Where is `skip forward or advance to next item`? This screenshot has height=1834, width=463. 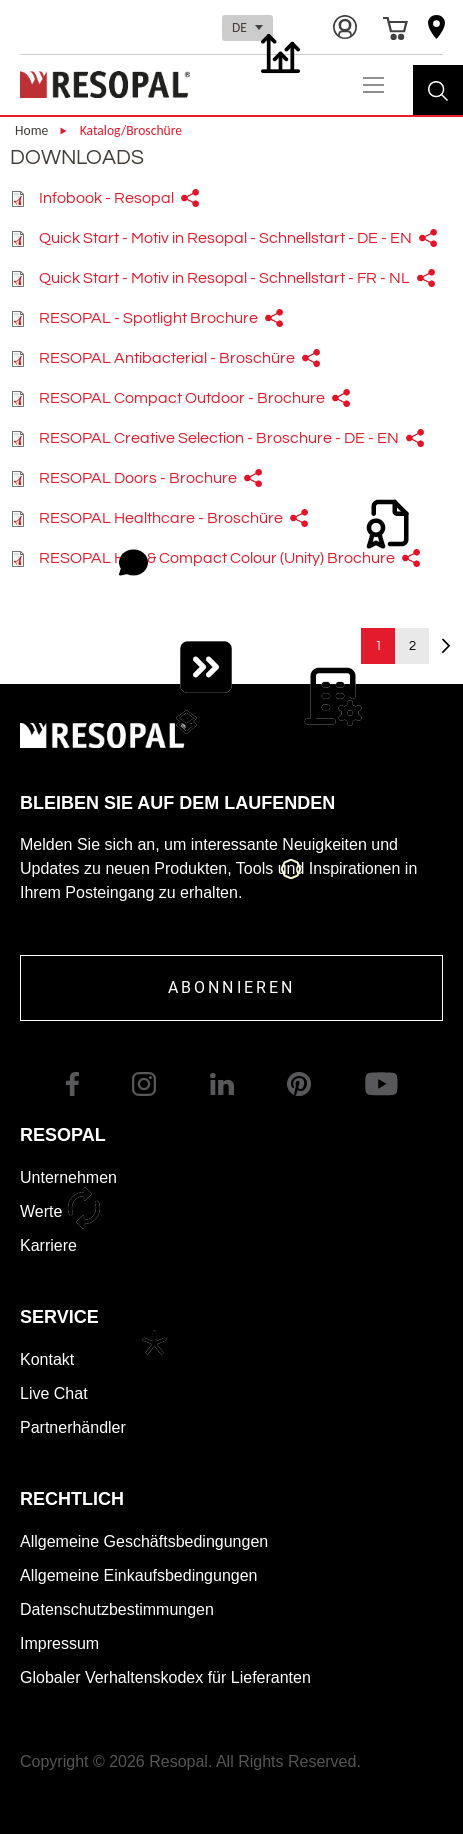
skip forward or advance to next item is located at coordinates (206, 667).